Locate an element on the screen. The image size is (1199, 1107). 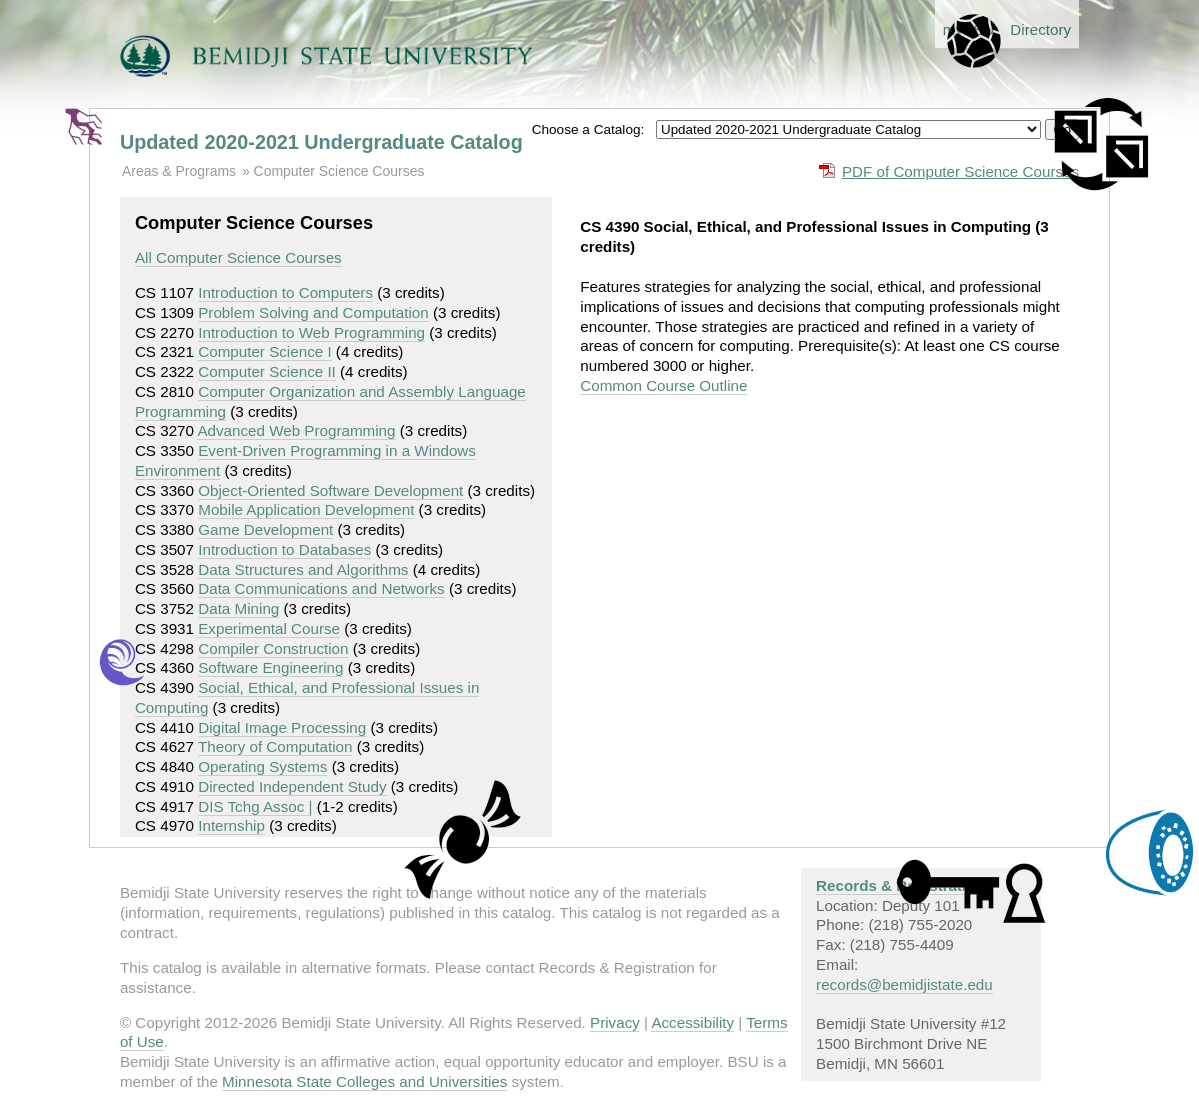
view internal horn anatomy or structure is located at coordinates (121, 662).